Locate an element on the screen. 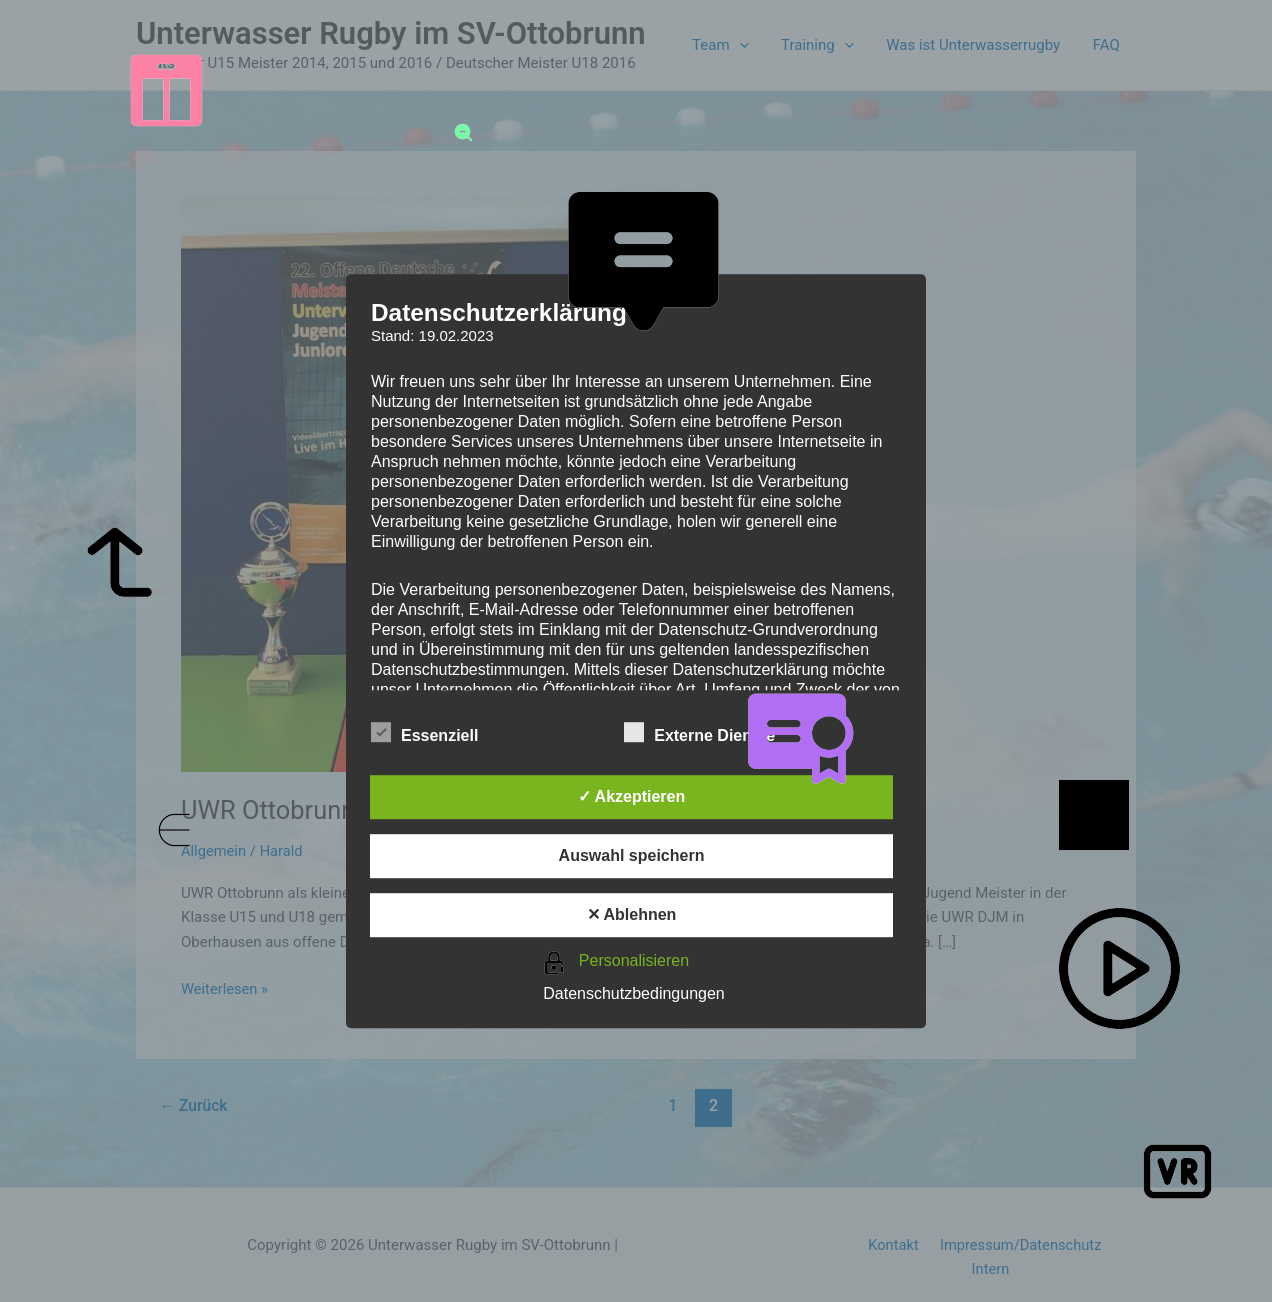 This screenshot has height=1302, width=1272. open chat or messaging is located at coordinates (643, 255).